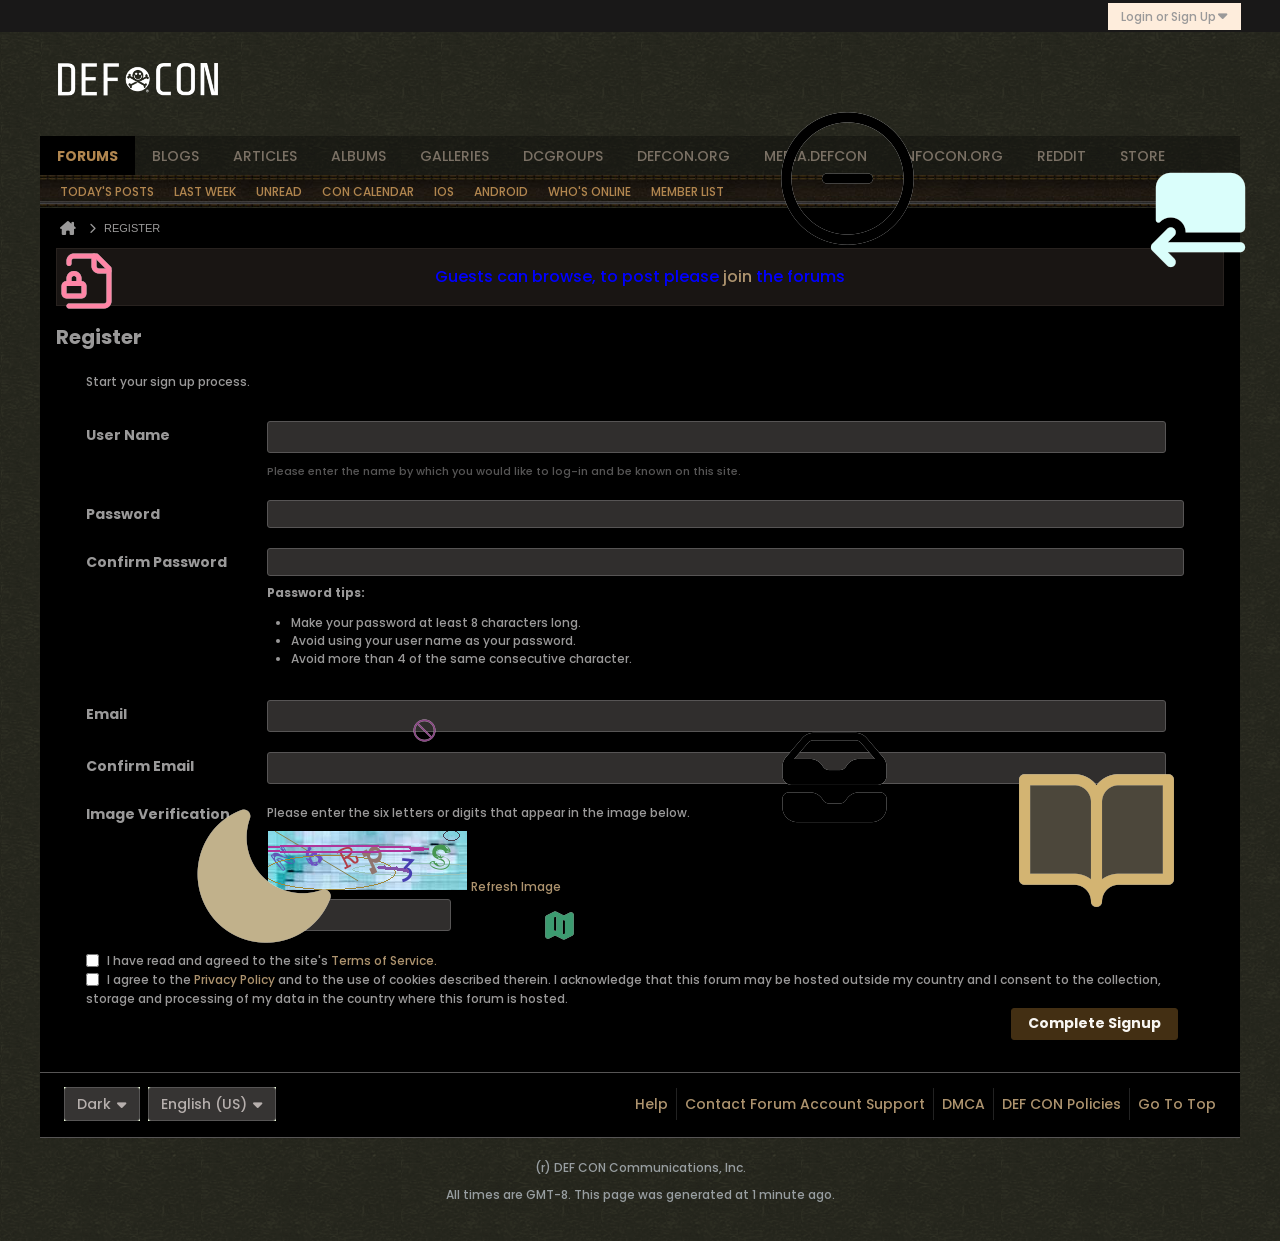 The image size is (1280, 1241). What do you see at coordinates (847, 178) in the screenshot?
I see `remove an item from a list or cart` at bounding box center [847, 178].